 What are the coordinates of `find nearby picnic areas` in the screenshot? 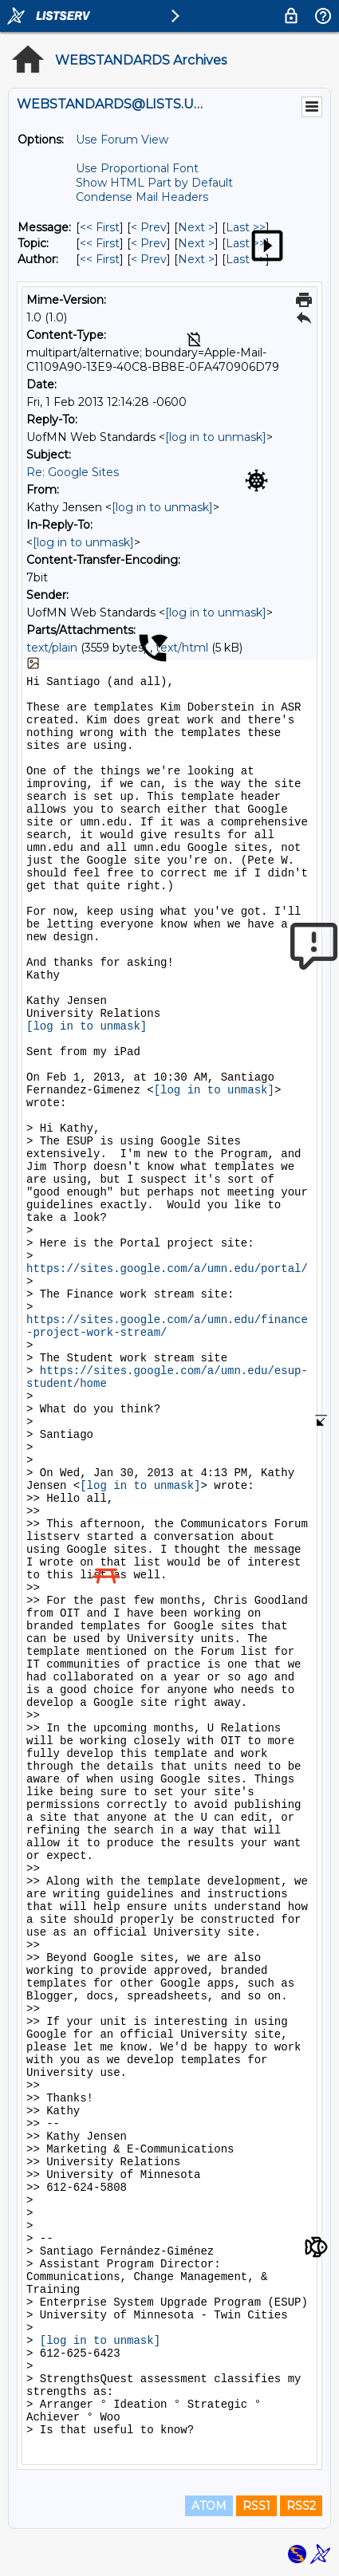 It's located at (106, 1577).